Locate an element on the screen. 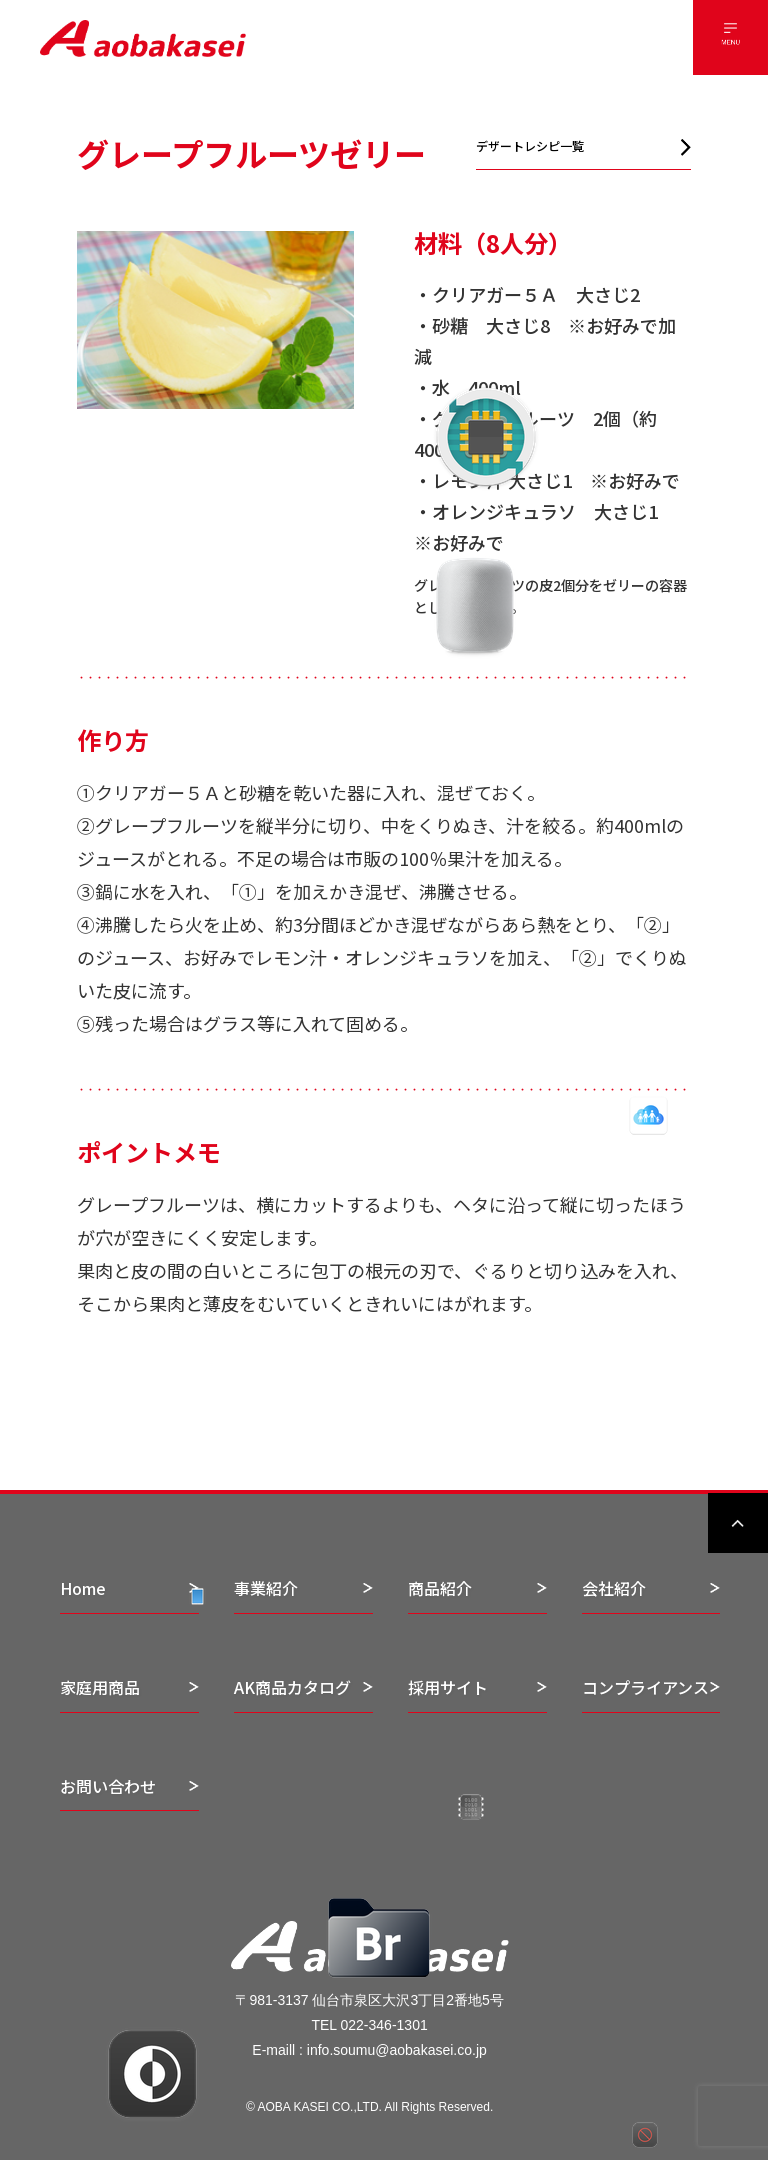 This screenshot has height=2160, width=768. indicates image failed to load is located at coordinates (645, 2135).